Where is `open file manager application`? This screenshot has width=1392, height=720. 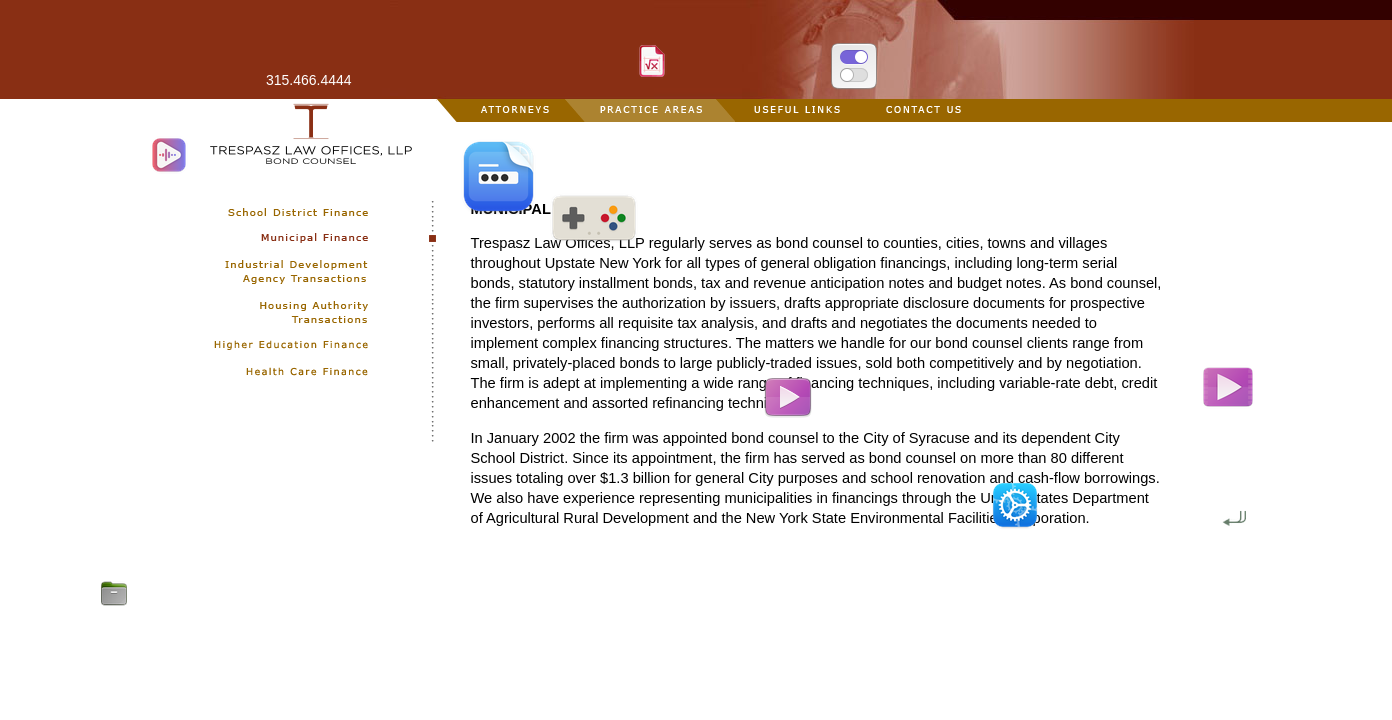 open file manager application is located at coordinates (114, 593).